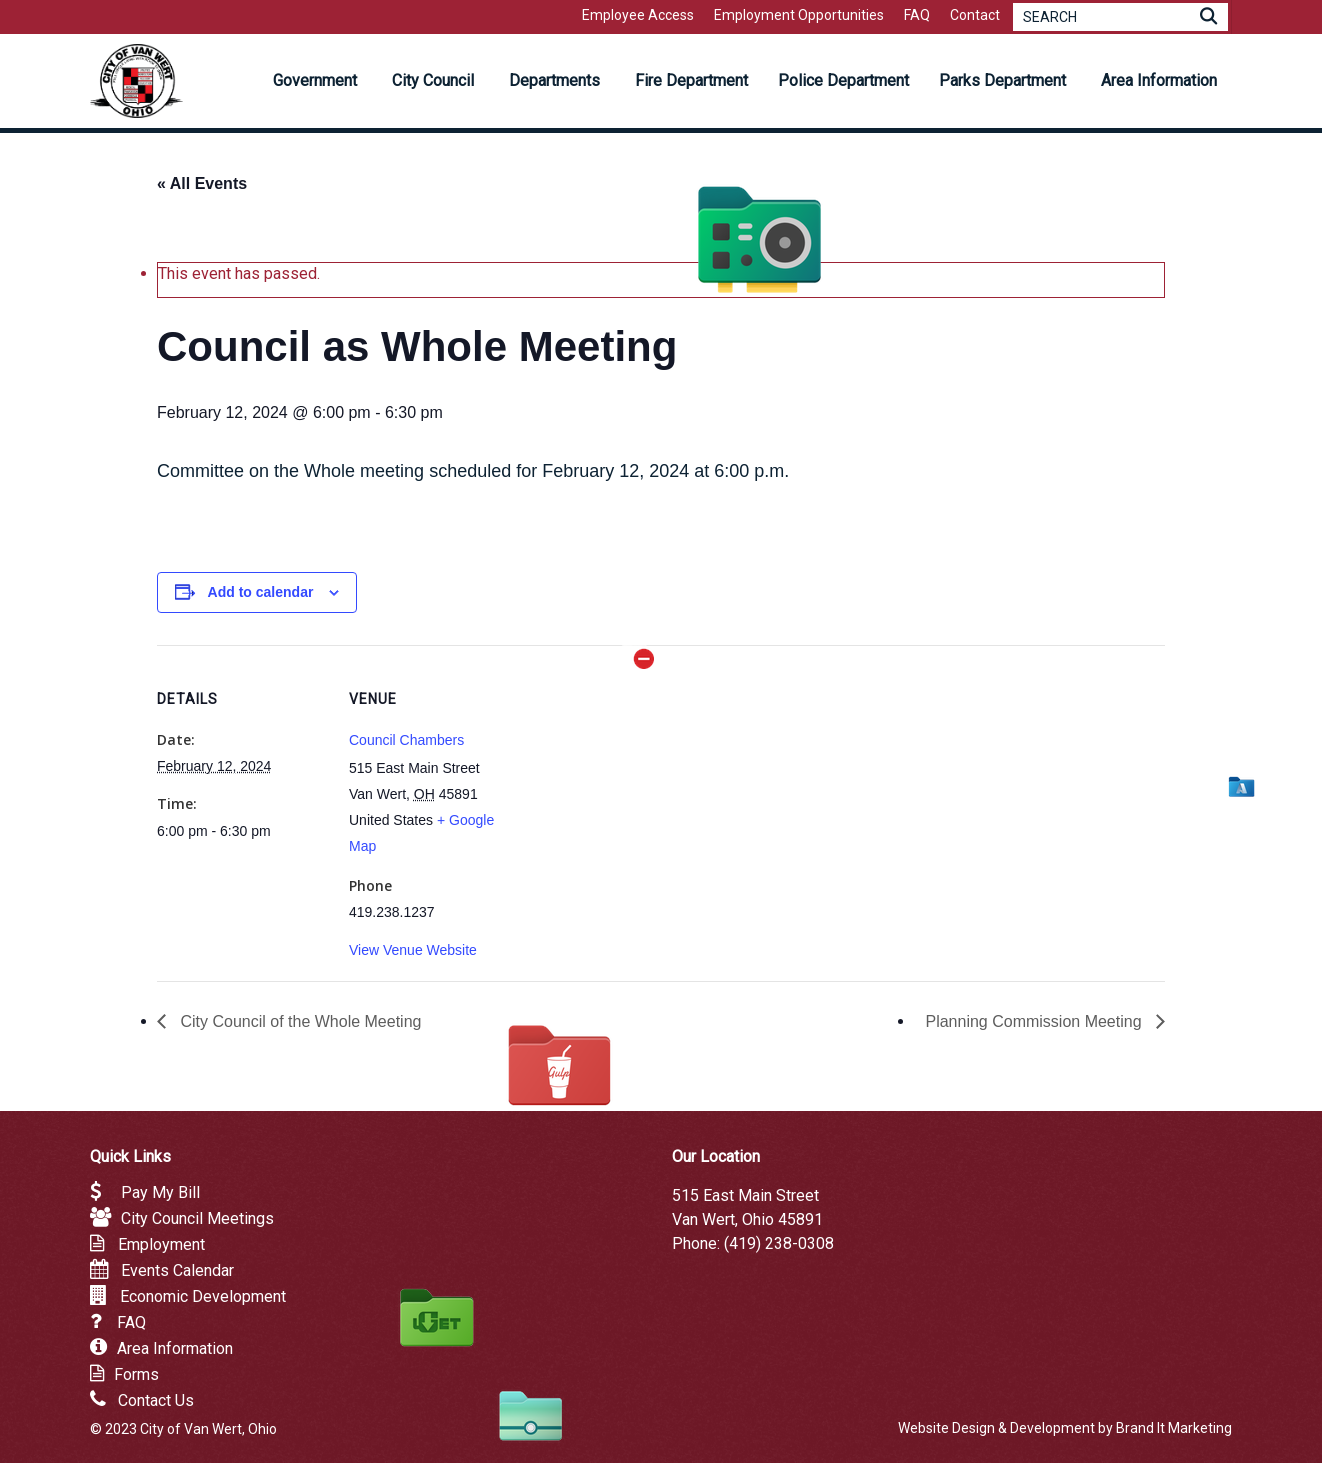  What do you see at coordinates (1241, 787) in the screenshot?
I see `open microsoft azure project folder` at bounding box center [1241, 787].